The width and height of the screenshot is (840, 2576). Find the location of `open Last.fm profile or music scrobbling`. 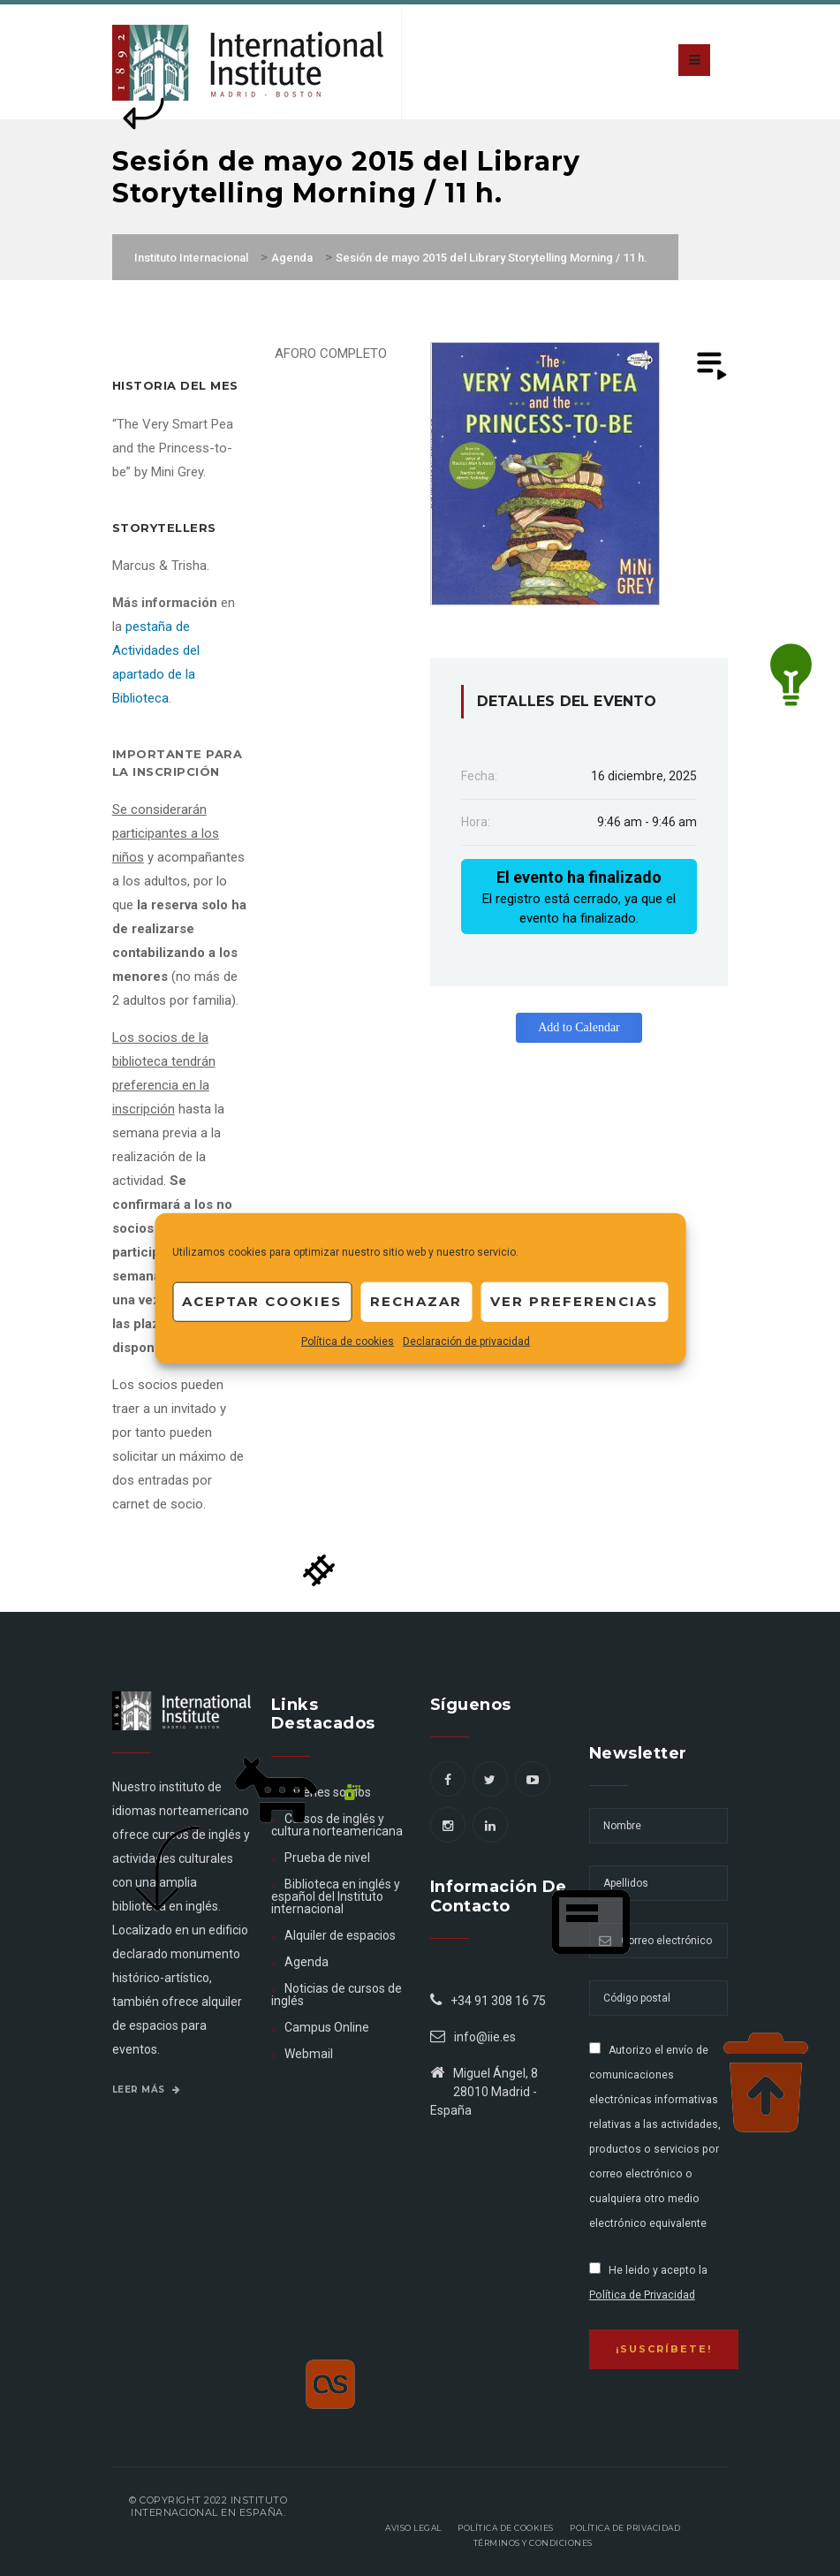

open Last.fm profile or music scrobbling is located at coordinates (330, 2384).